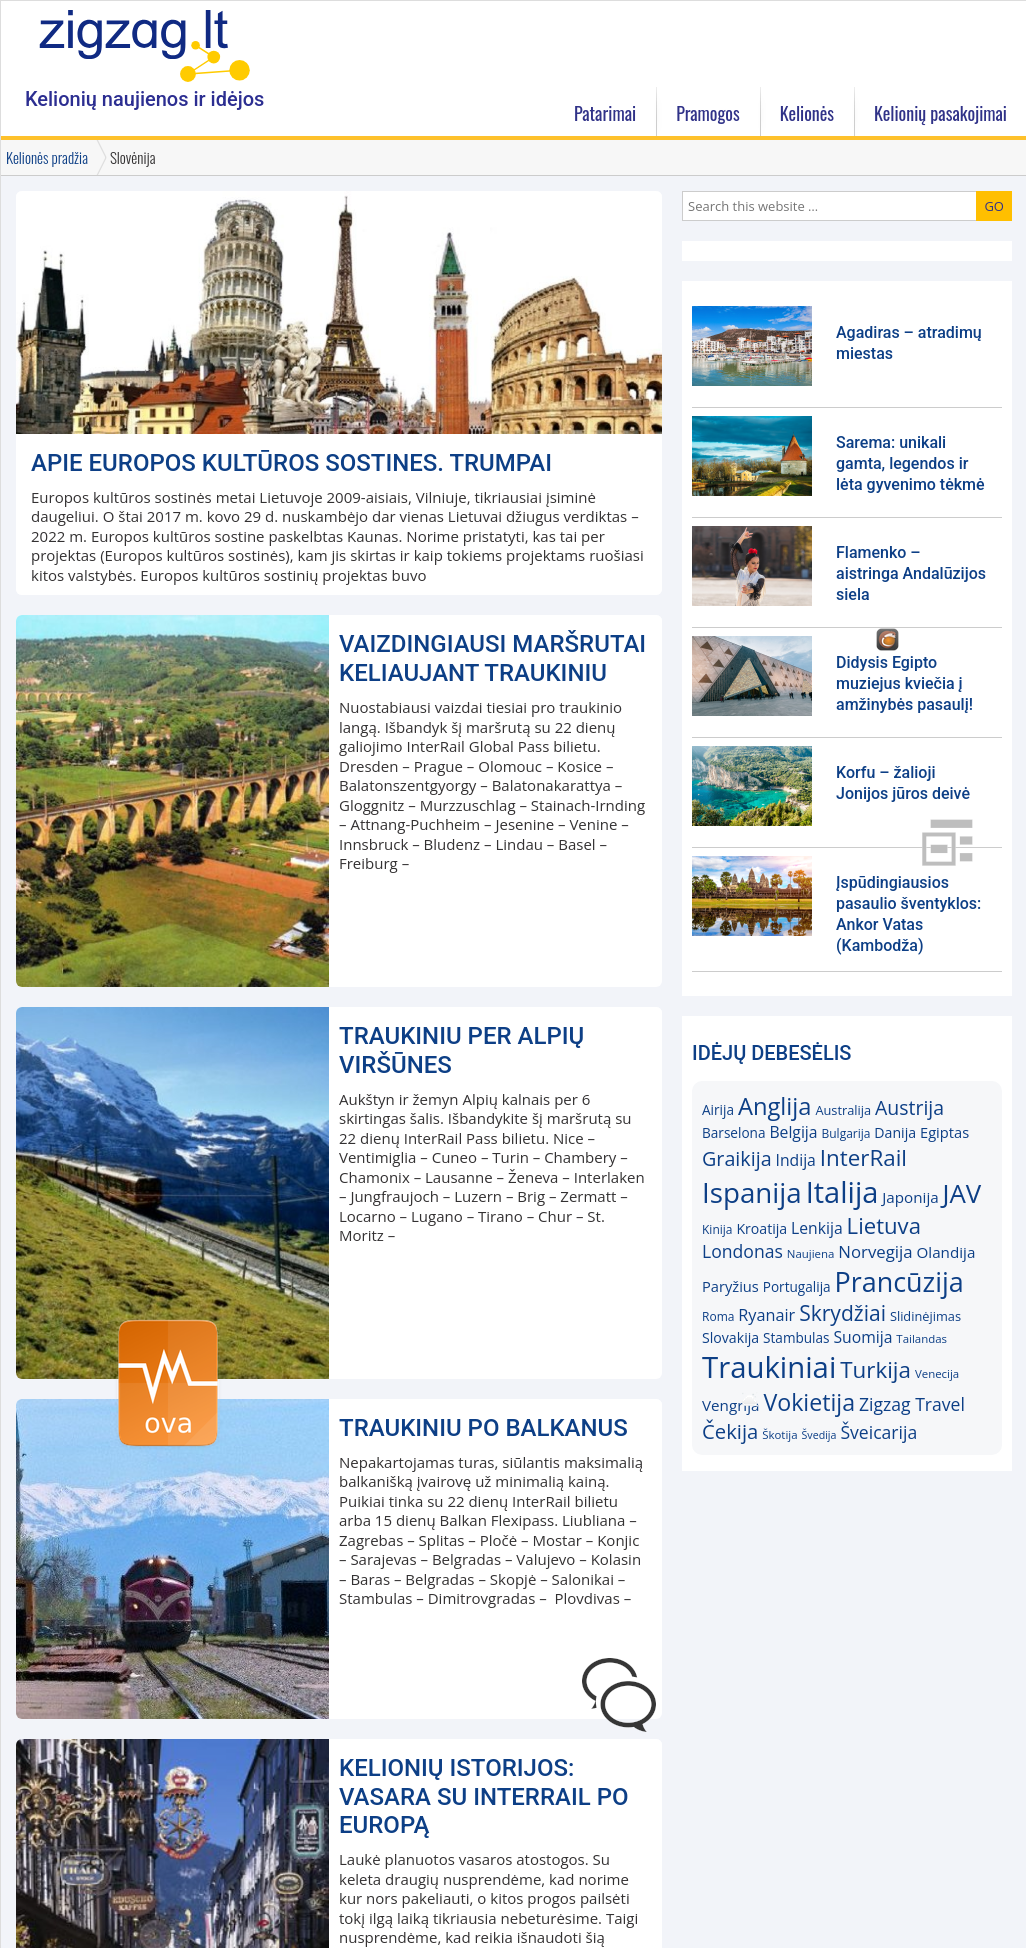 The image size is (1026, 1948). I want to click on open messaging or chat application, so click(619, 1695).